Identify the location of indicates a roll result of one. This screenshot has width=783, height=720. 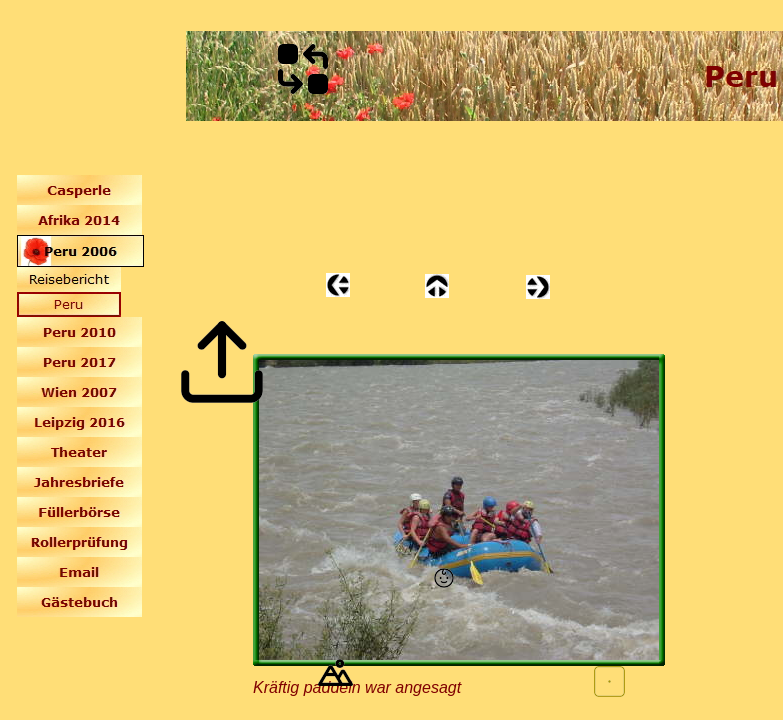
(609, 681).